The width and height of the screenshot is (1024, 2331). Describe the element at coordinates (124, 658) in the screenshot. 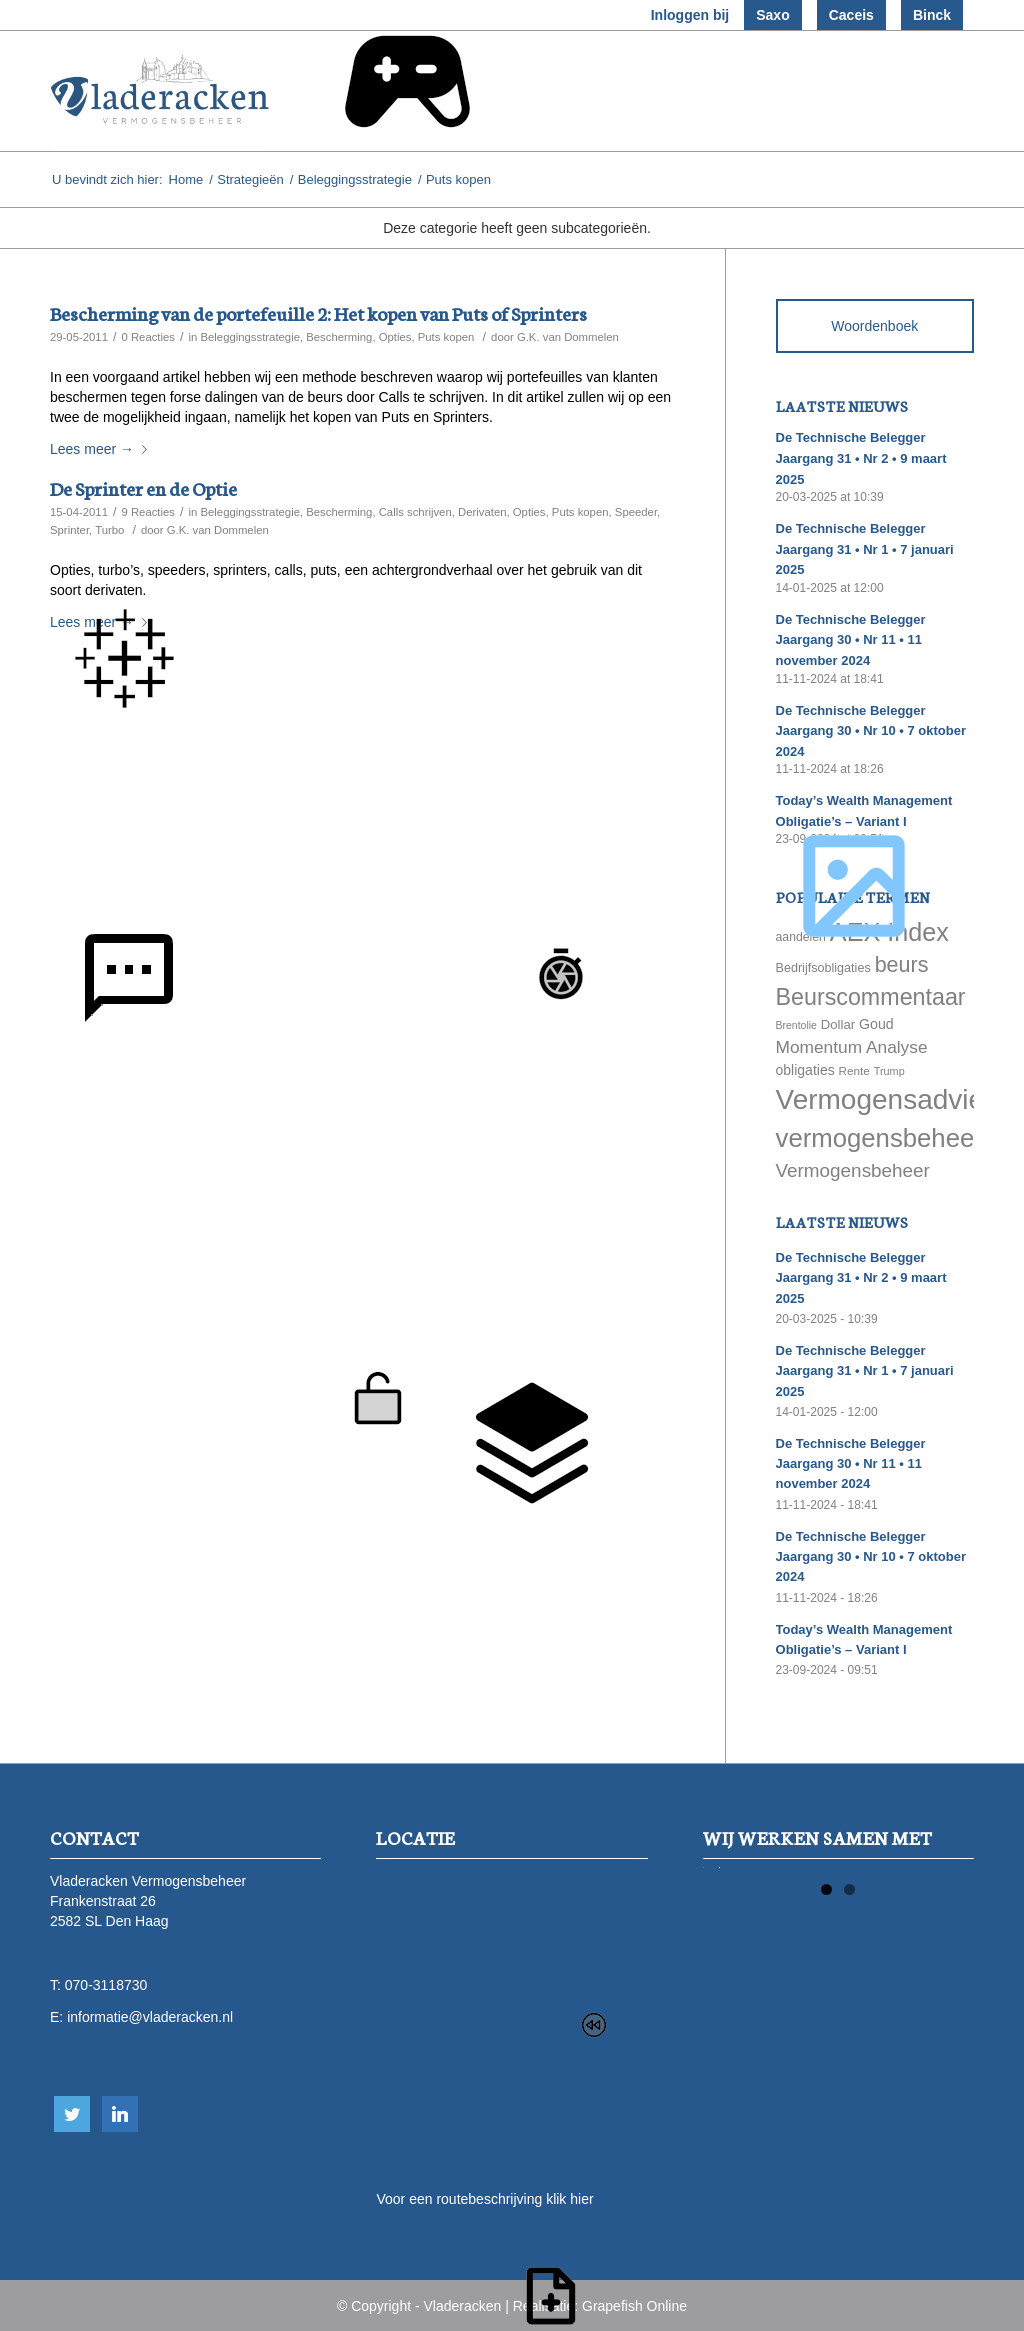

I see `open Tableau application` at that location.